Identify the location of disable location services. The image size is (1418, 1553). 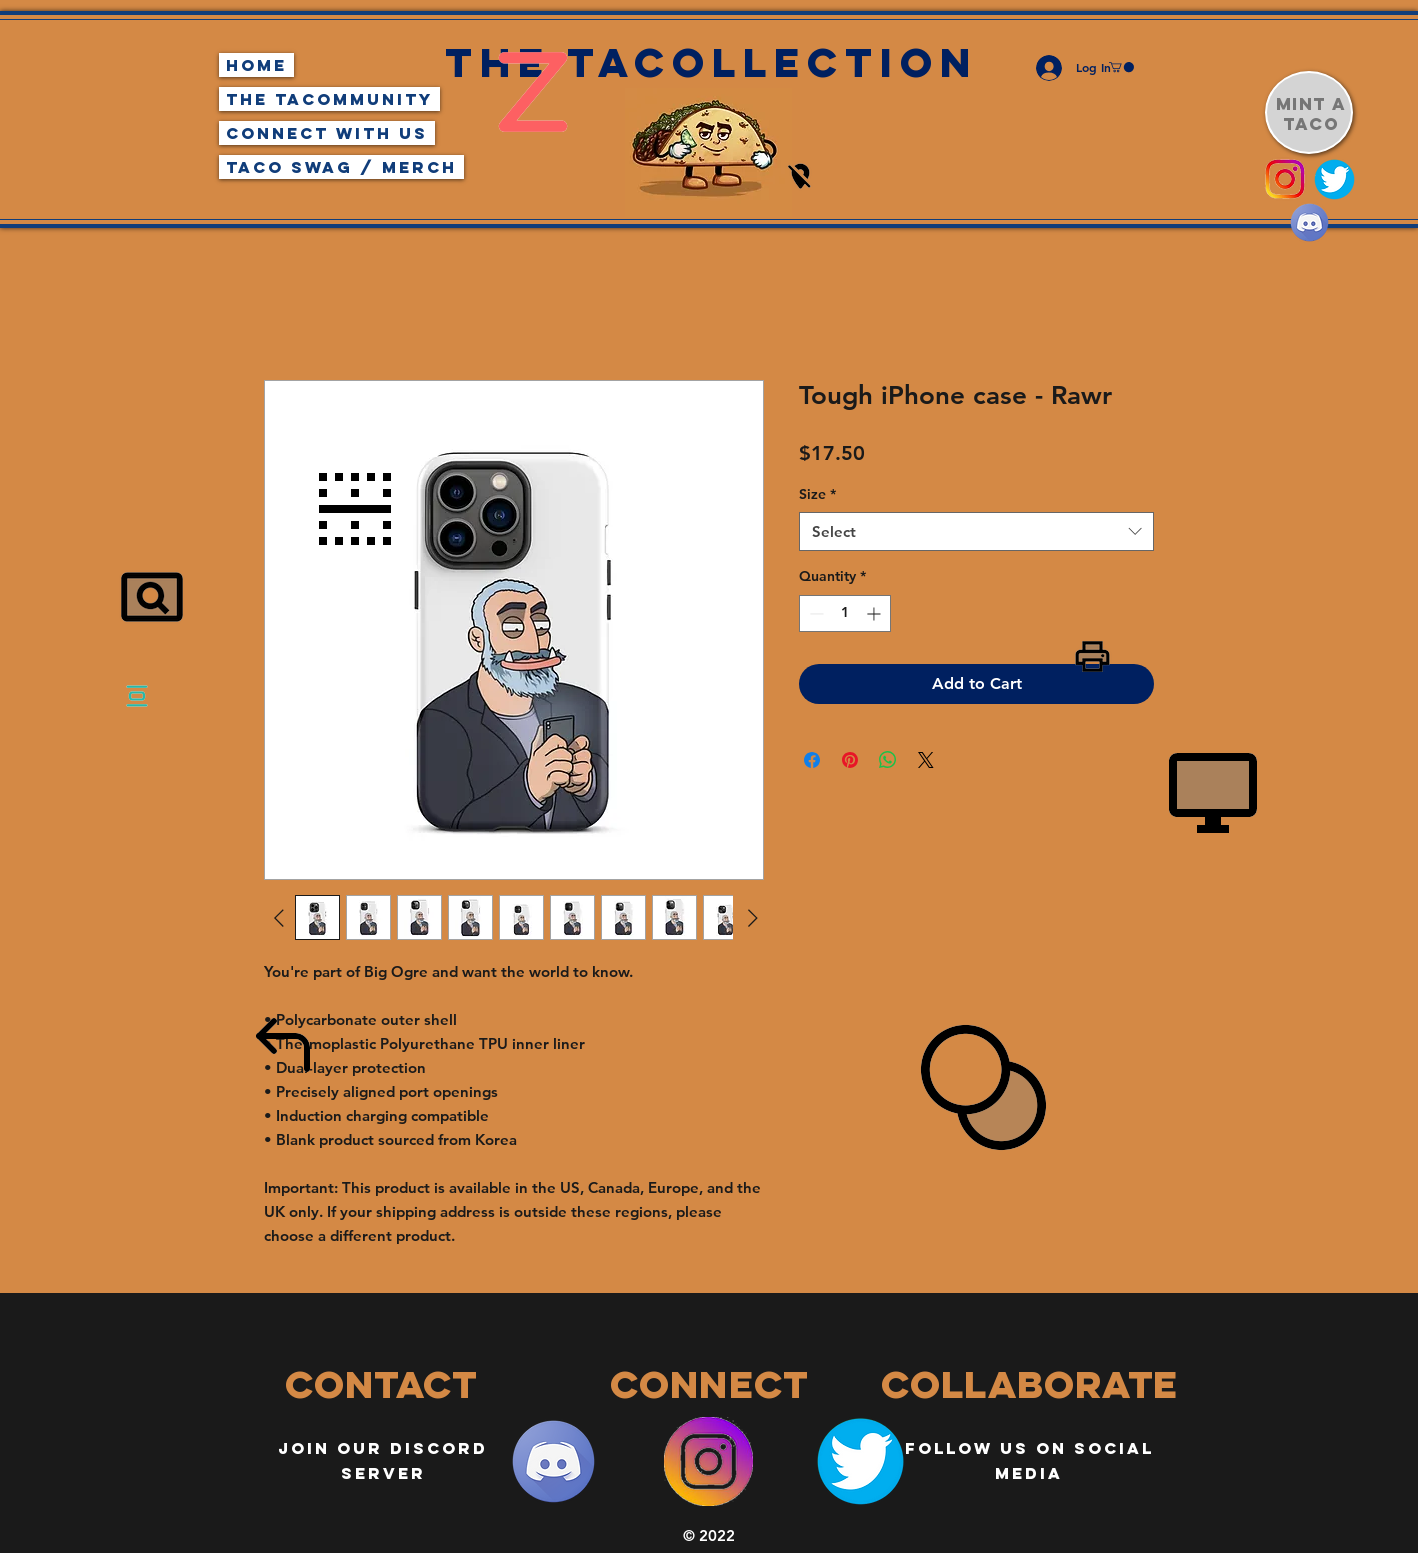
(800, 176).